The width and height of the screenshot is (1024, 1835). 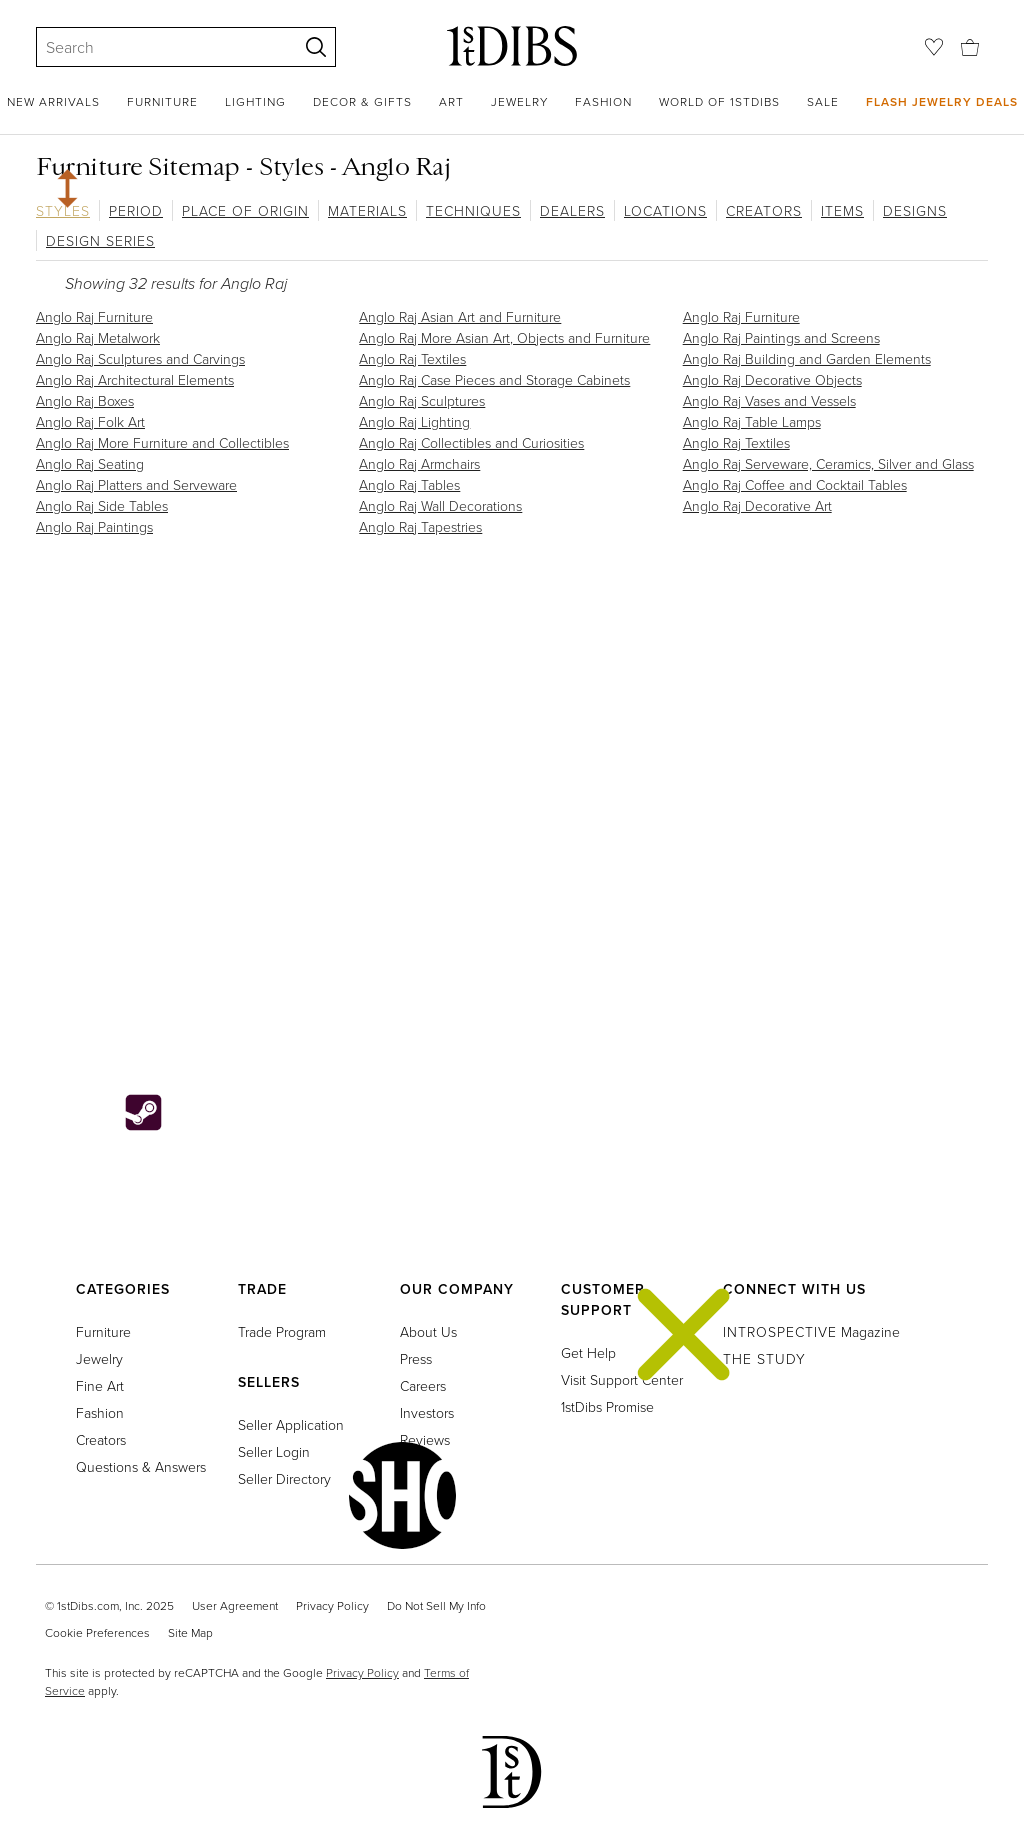 What do you see at coordinates (67, 188) in the screenshot?
I see `expand content vertically` at bounding box center [67, 188].